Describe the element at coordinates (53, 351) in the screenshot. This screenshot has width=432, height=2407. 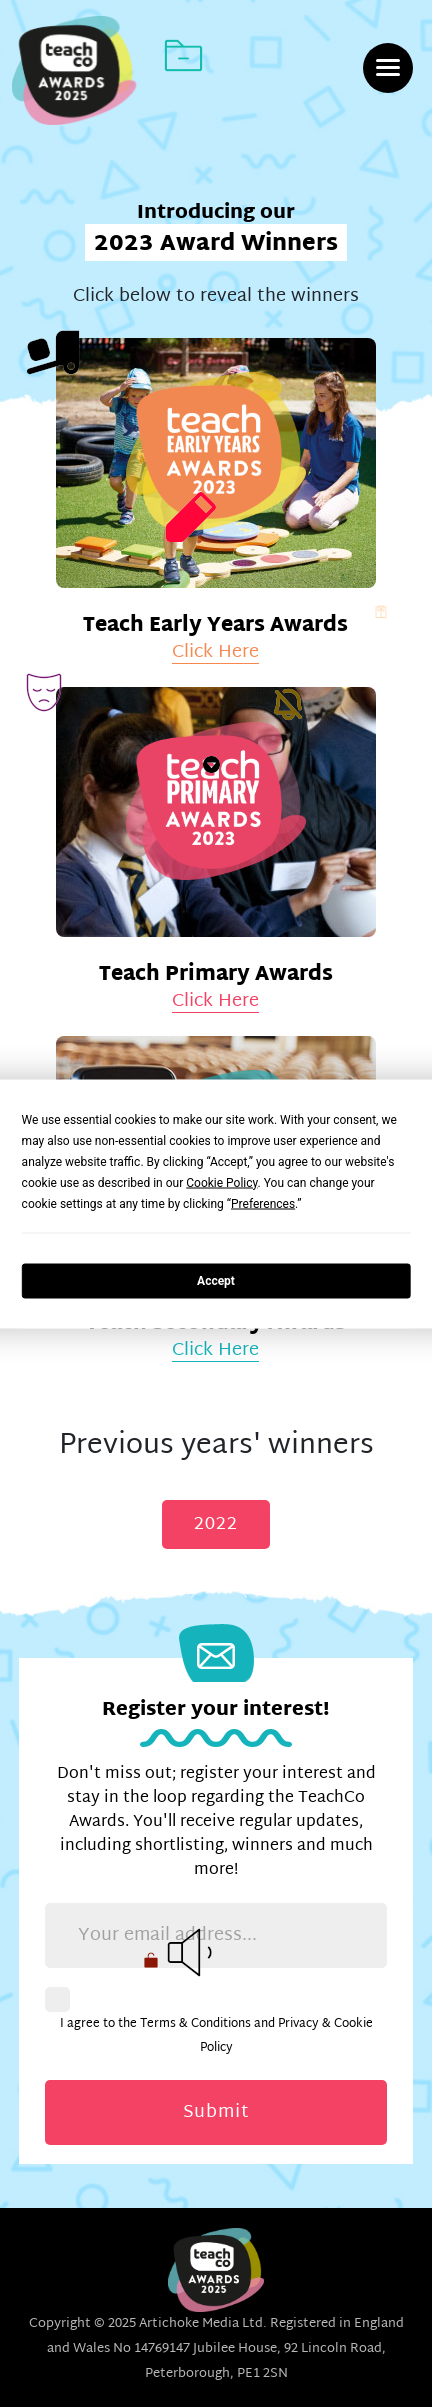
I see `indicates order is being loaded for delivery` at that location.